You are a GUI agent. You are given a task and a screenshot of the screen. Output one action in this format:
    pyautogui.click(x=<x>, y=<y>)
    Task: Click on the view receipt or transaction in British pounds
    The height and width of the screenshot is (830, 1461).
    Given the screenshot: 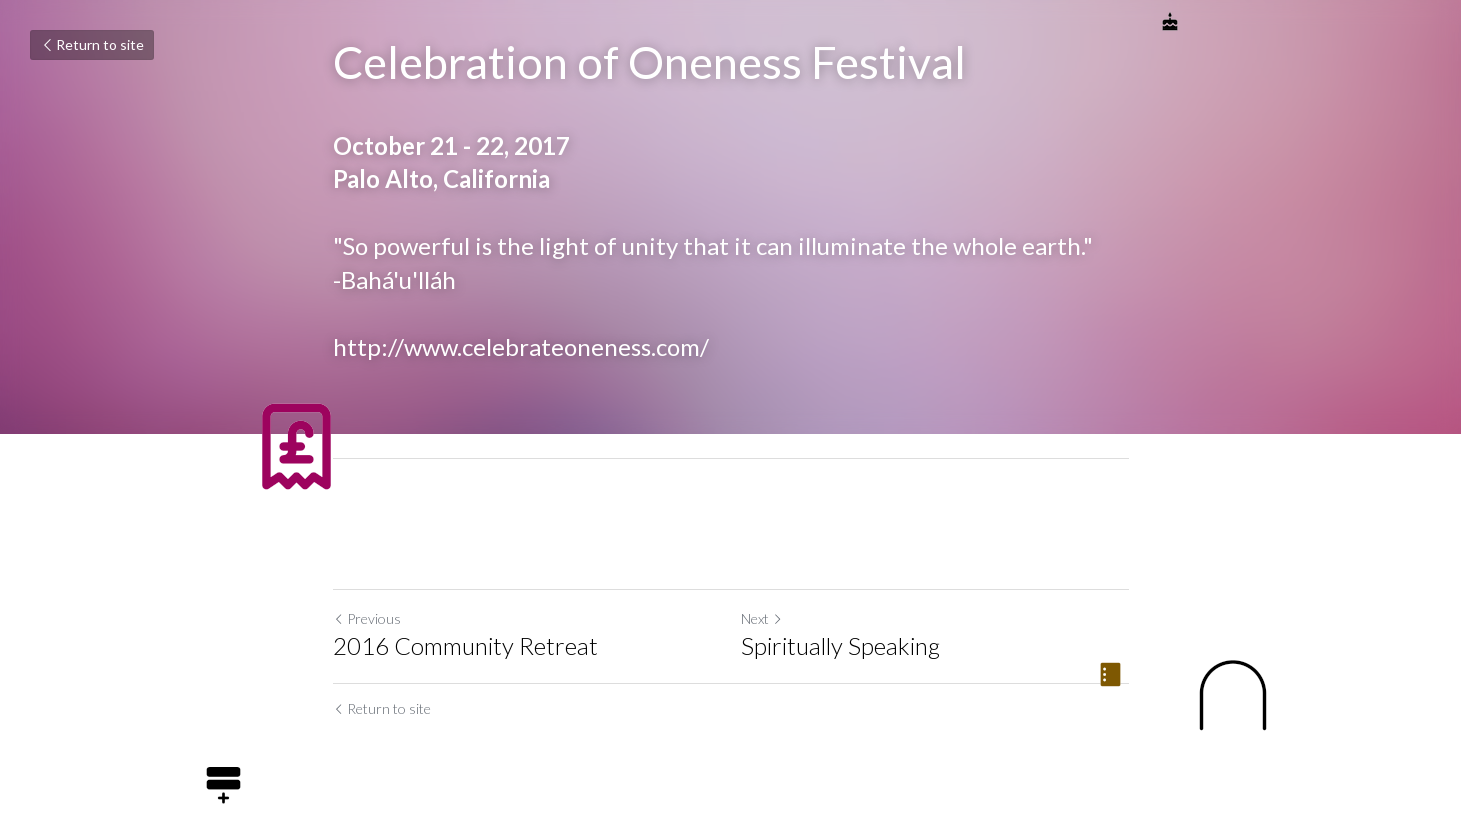 What is the action you would take?
    pyautogui.click(x=296, y=446)
    